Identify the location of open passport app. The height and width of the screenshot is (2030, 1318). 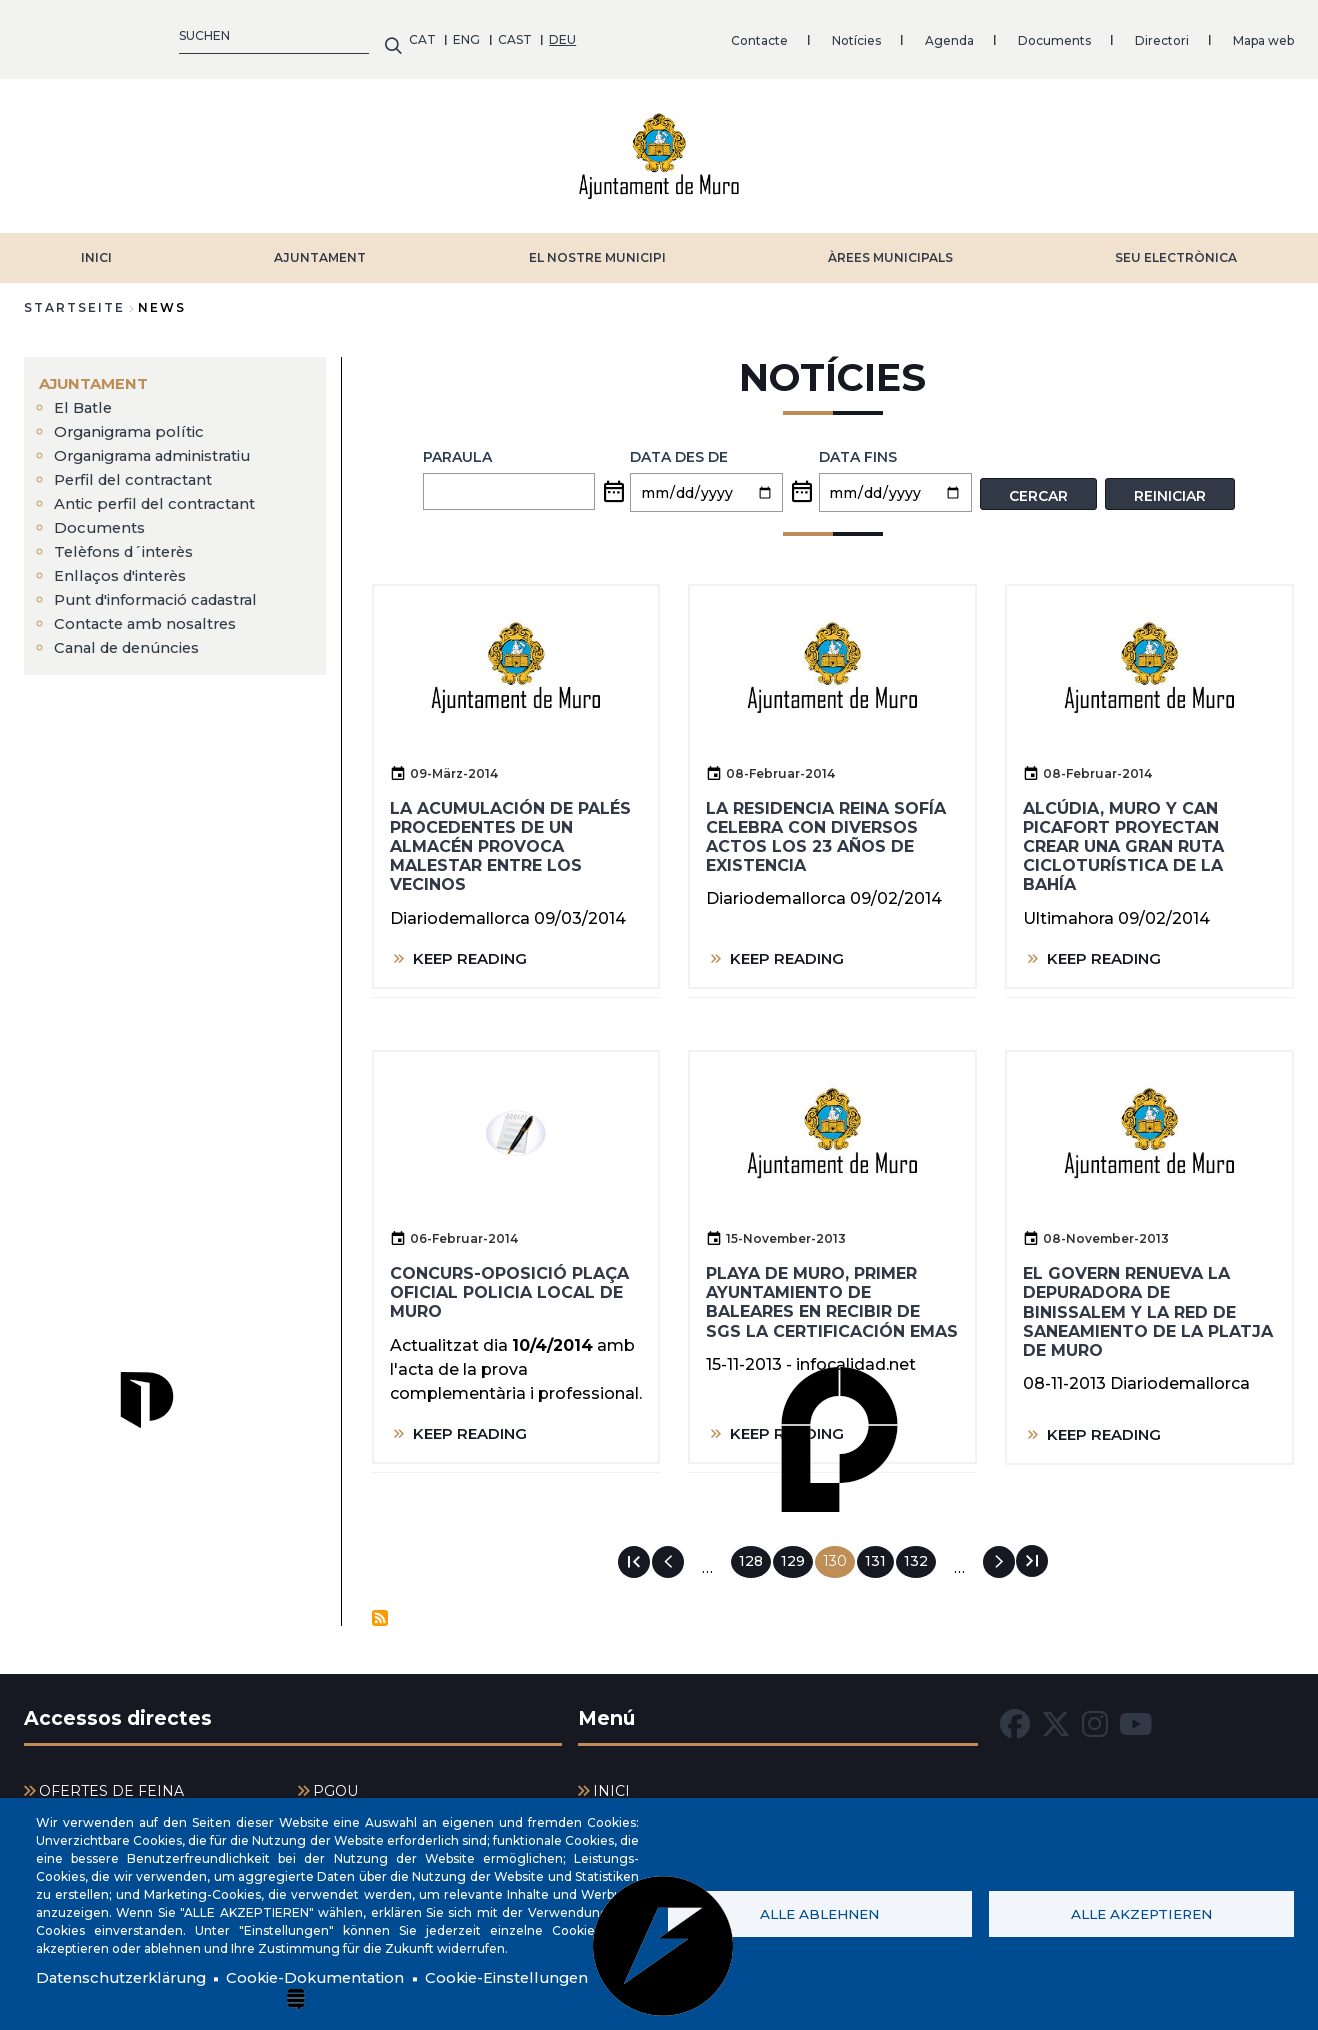
(839, 1439).